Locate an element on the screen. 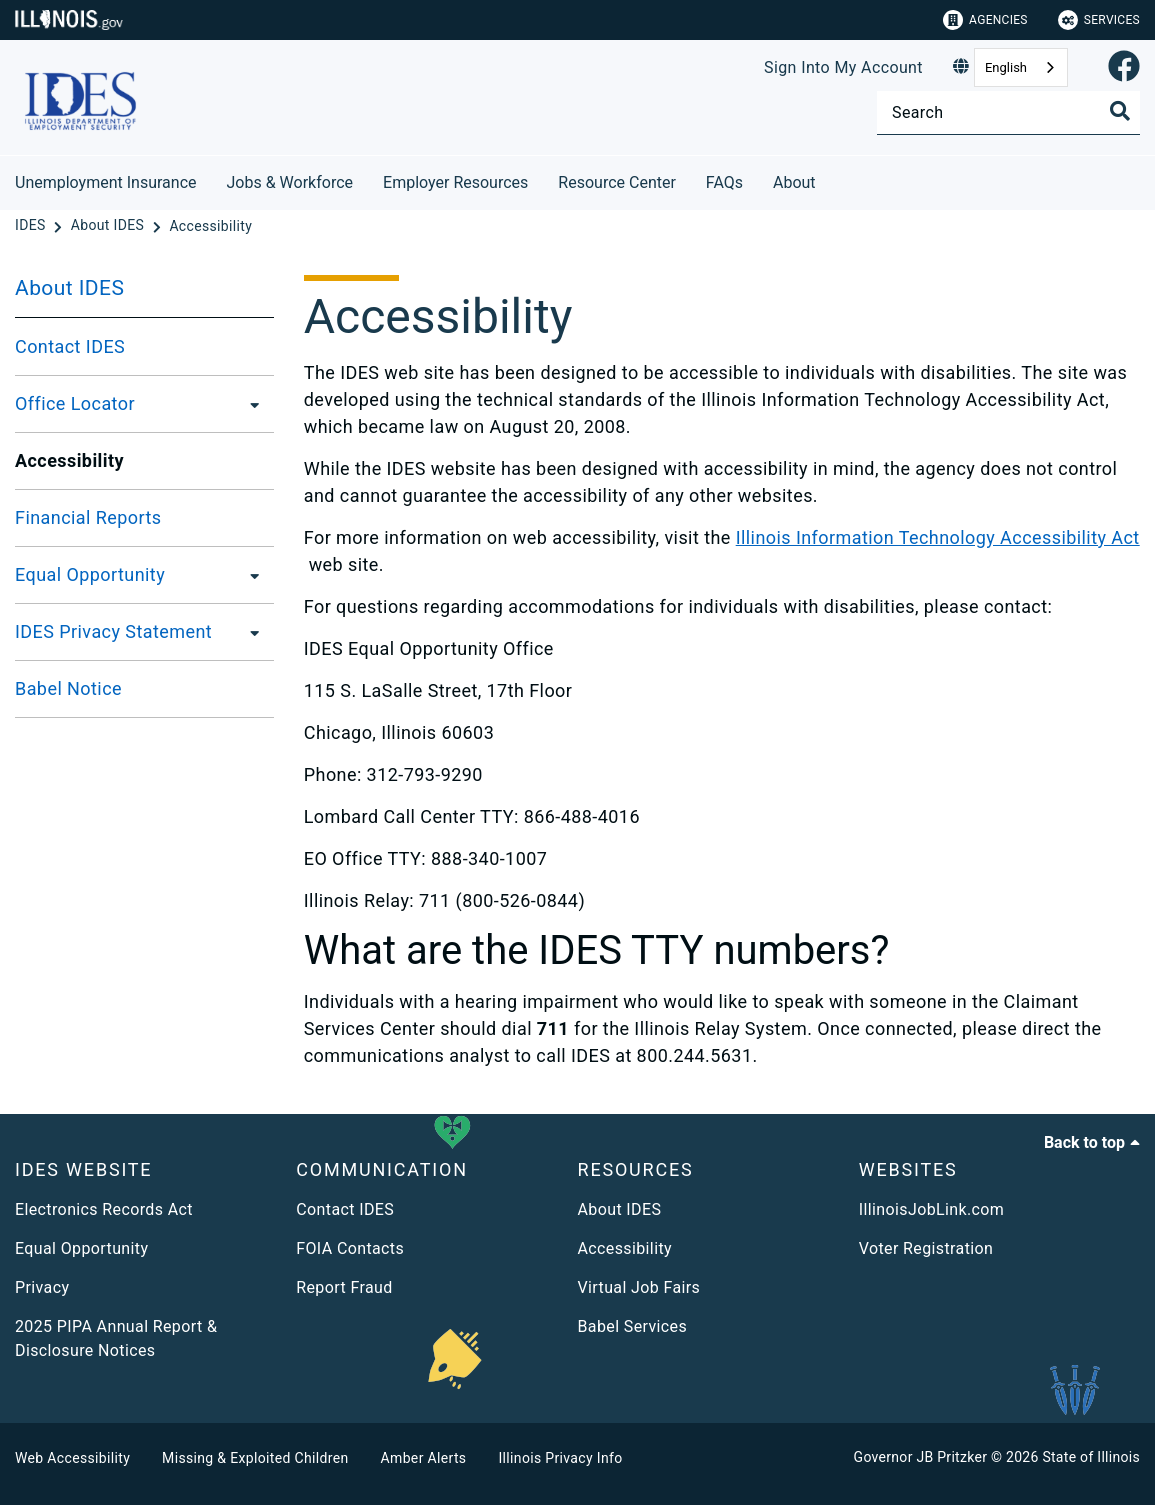 This screenshot has width=1155, height=1505. indicates royal or noble romance storyline is located at coordinates (452, 1132).